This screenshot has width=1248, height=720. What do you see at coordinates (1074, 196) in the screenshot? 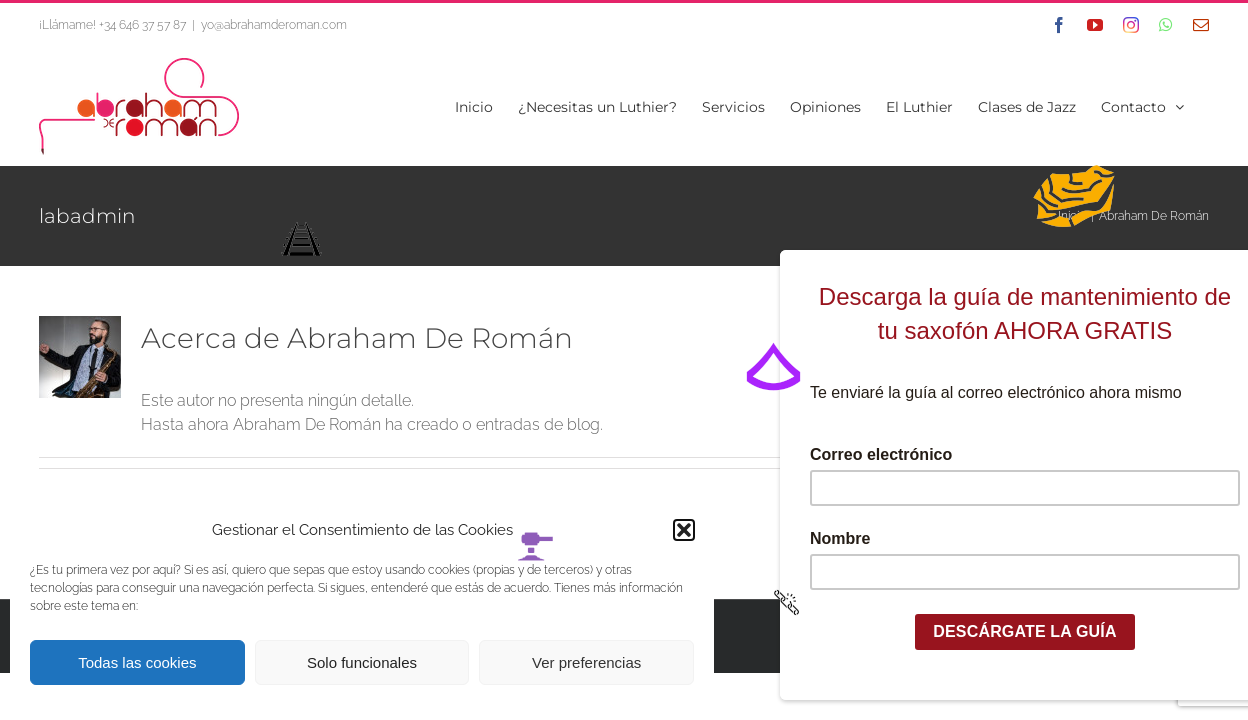
I see `indicates seafood or shellfish category` at bounding box center [1074, 196].